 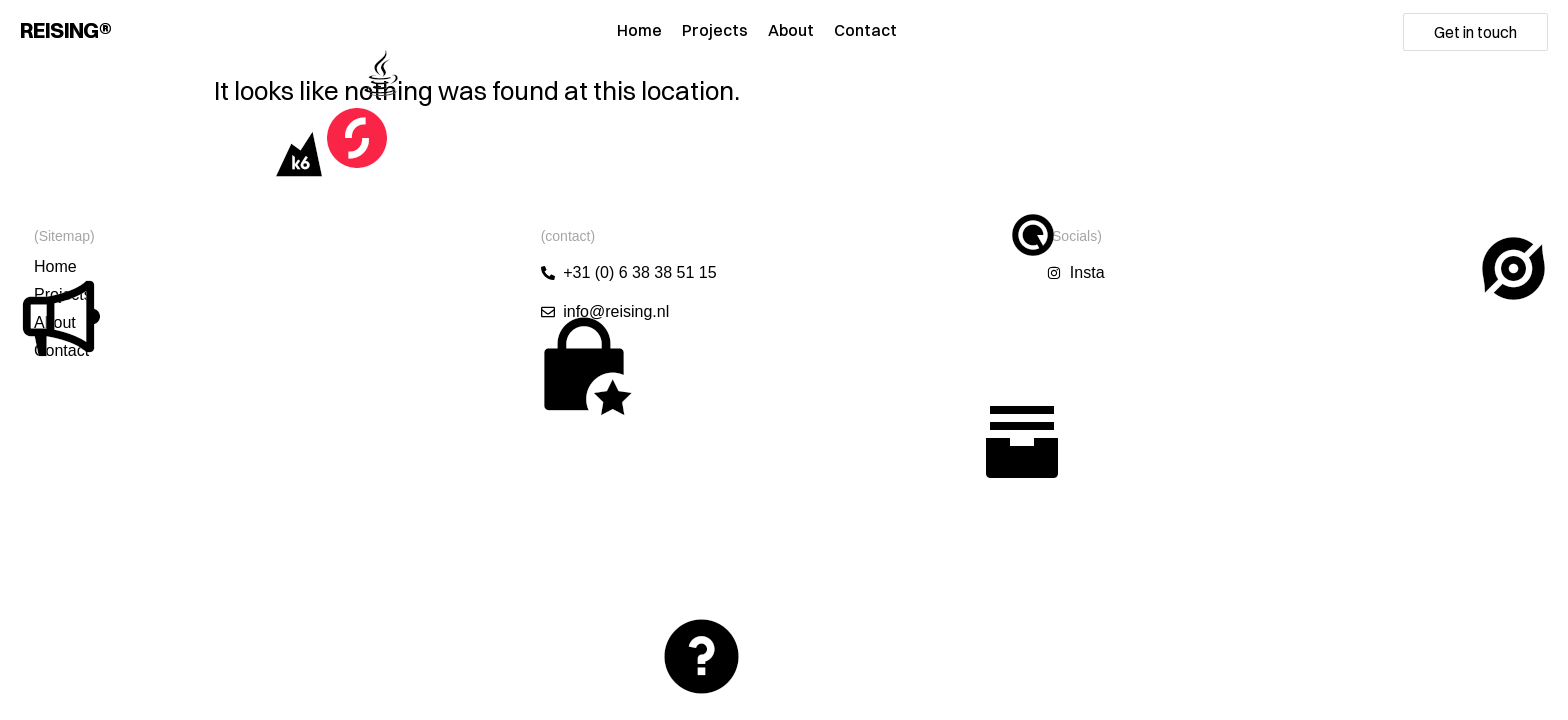 I want to click on mark a security setting as favorite, so click(x=584, y=366).